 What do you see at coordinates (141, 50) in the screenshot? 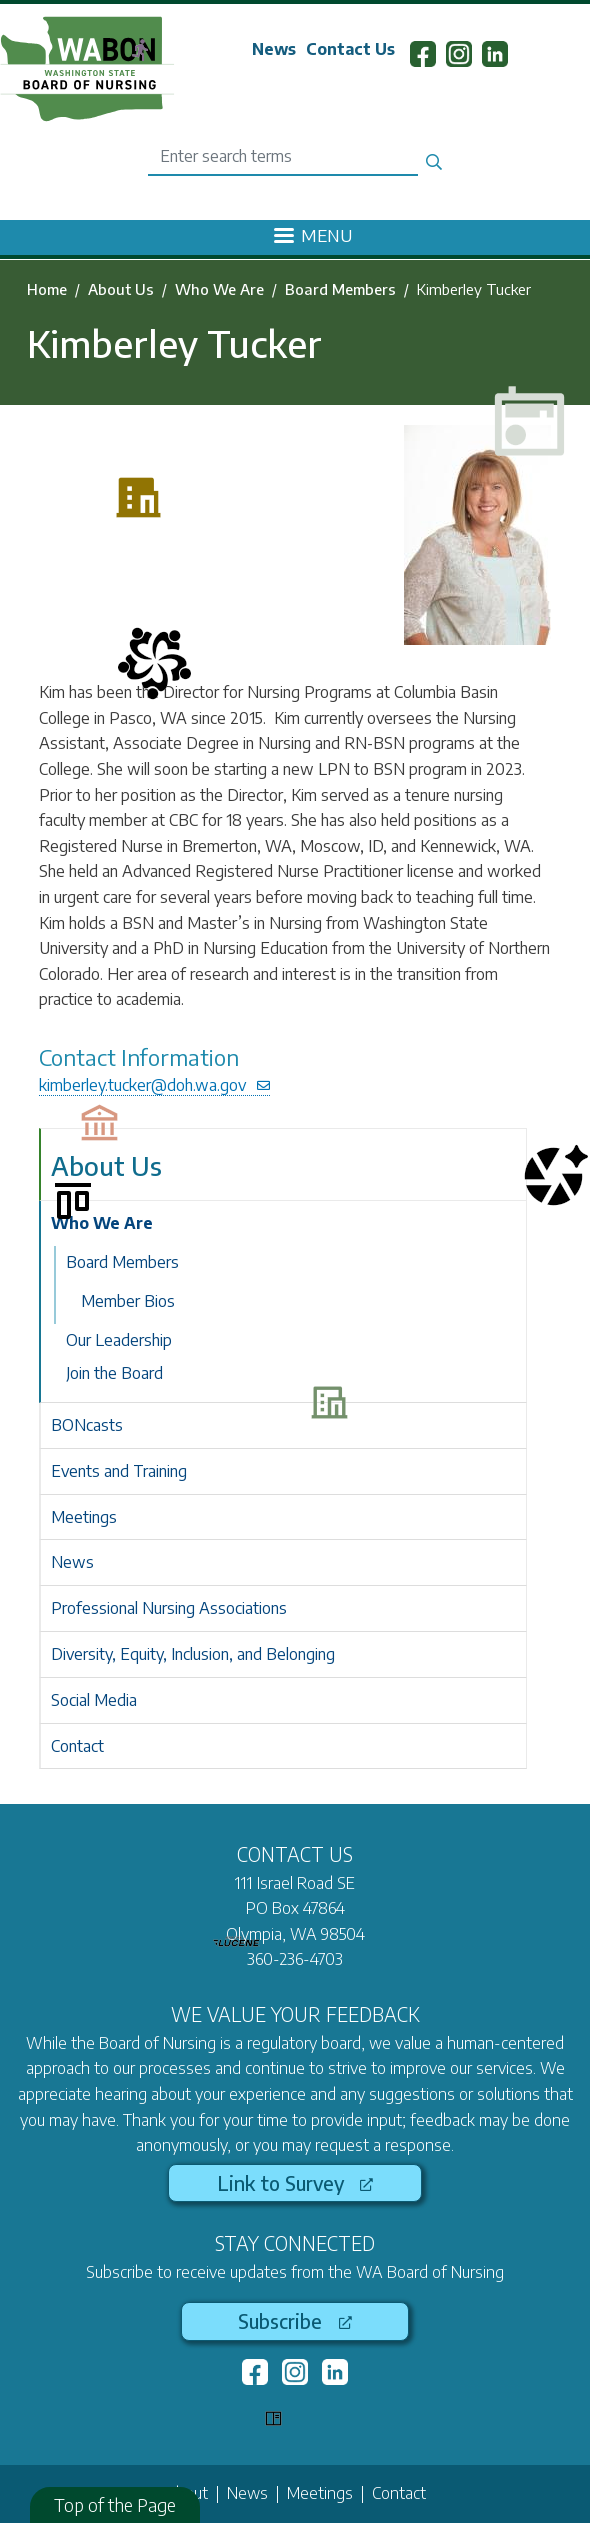
I see `start running or jogging activity` at bounding box center [141, 50].